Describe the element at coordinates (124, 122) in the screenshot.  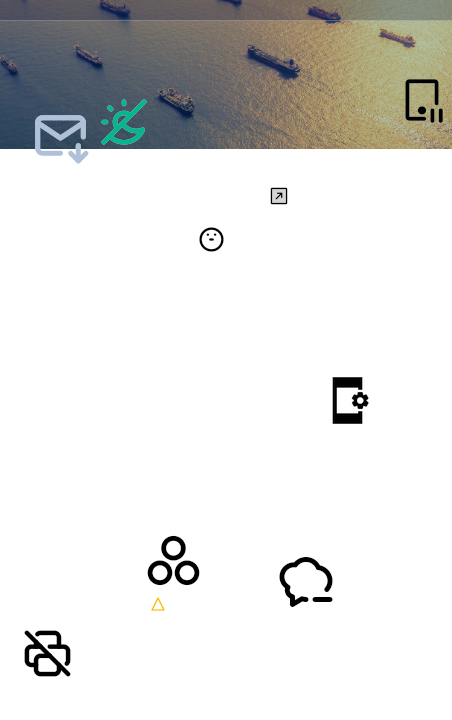
I see `toggle between light and dark mode` at that location.